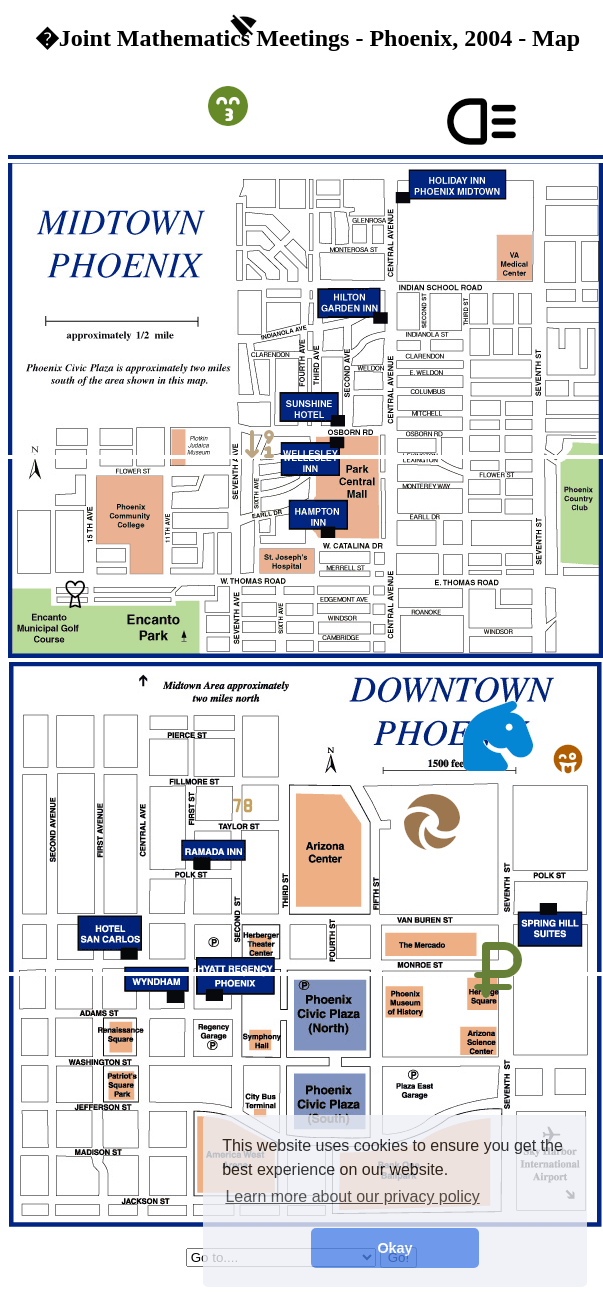  Describe the element at coordinates (260, 444) in the screenshot. I see `sort numbers in descending order (9 to 1)` at that location.